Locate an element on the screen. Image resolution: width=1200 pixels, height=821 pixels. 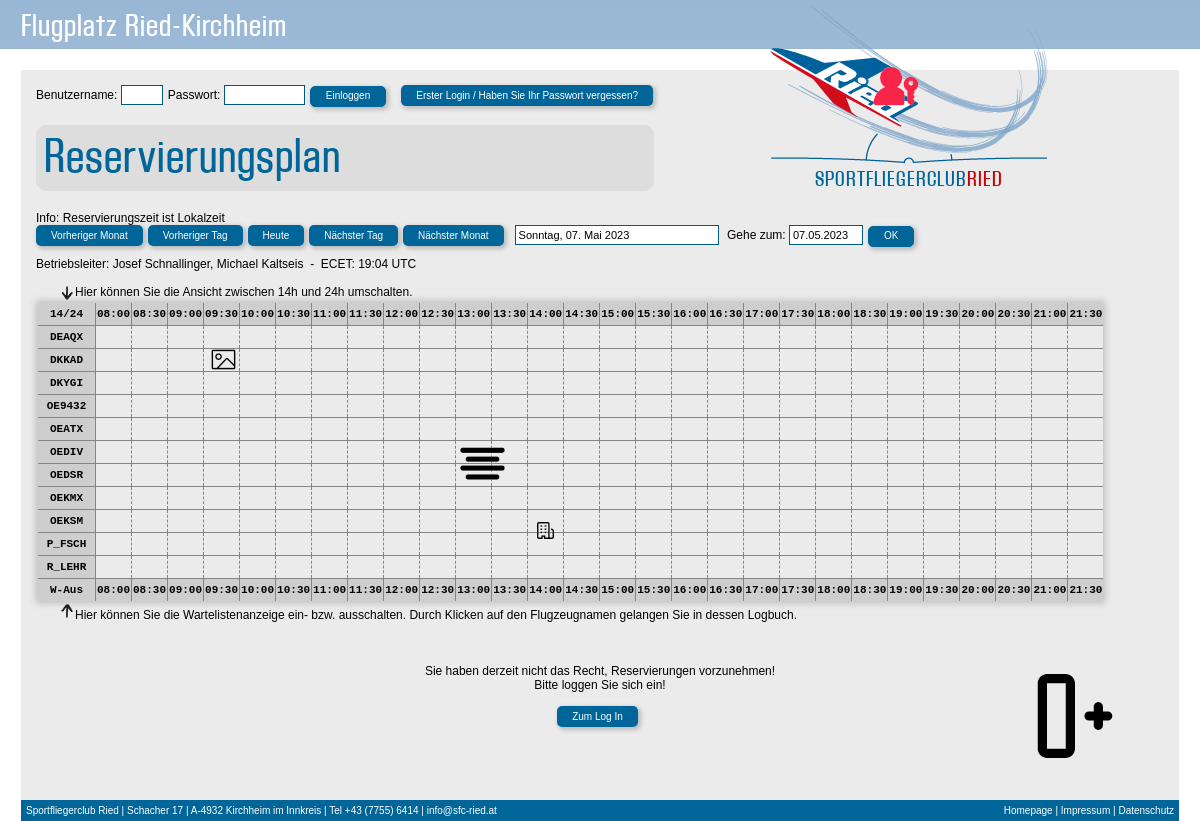
insert a new column to the right is located at coordinates (1075, 716).